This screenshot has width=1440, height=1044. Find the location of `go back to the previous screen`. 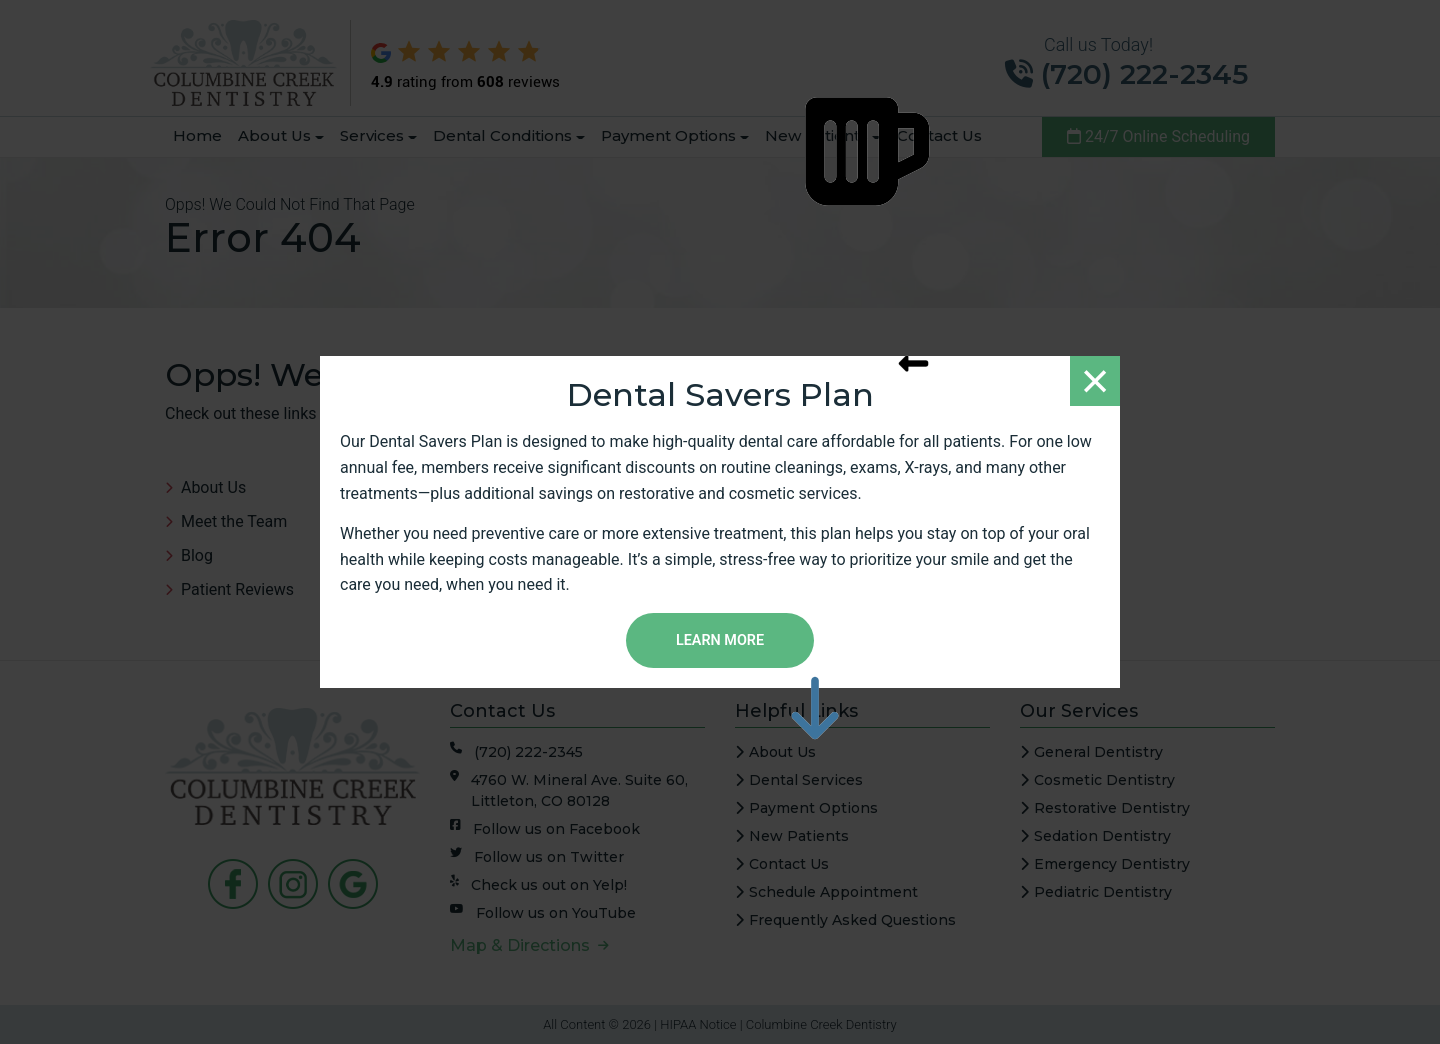

go back to the previous screen is located at coordinates (913, 363).